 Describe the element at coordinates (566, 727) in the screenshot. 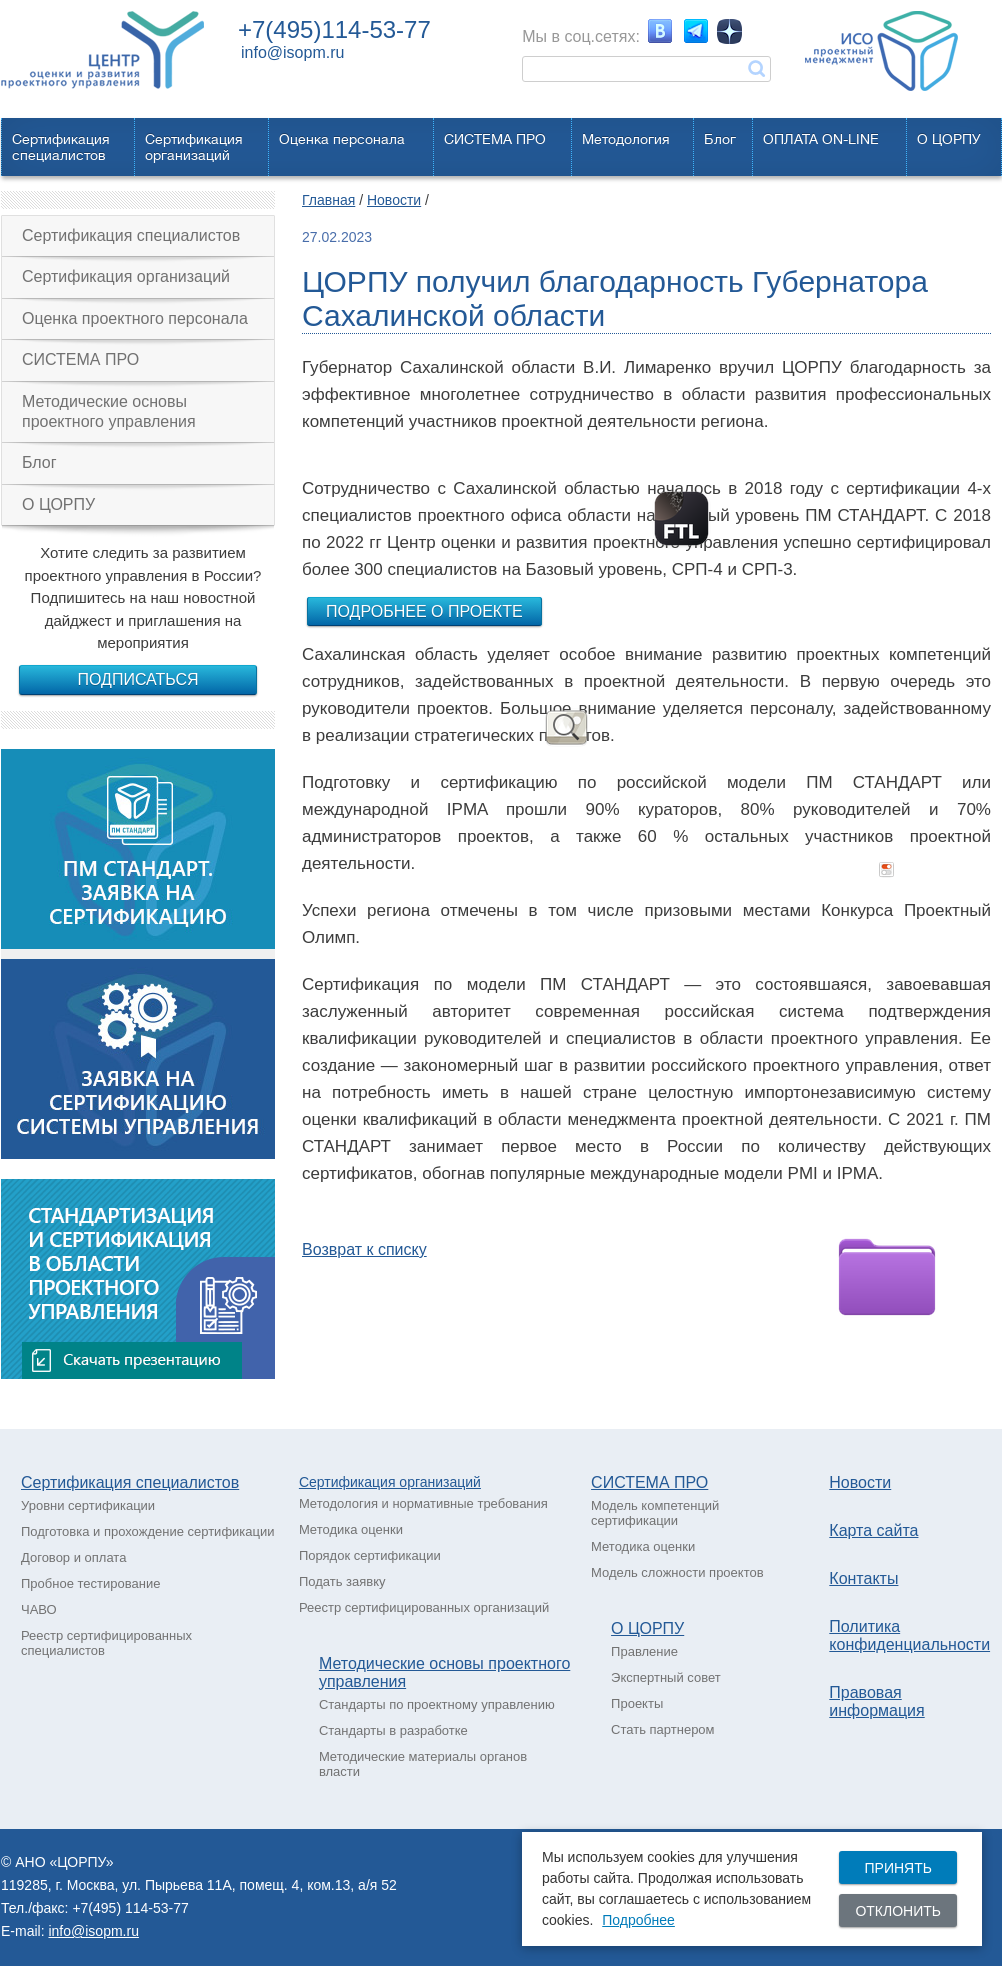

I see `open the image viewer application` at that location.